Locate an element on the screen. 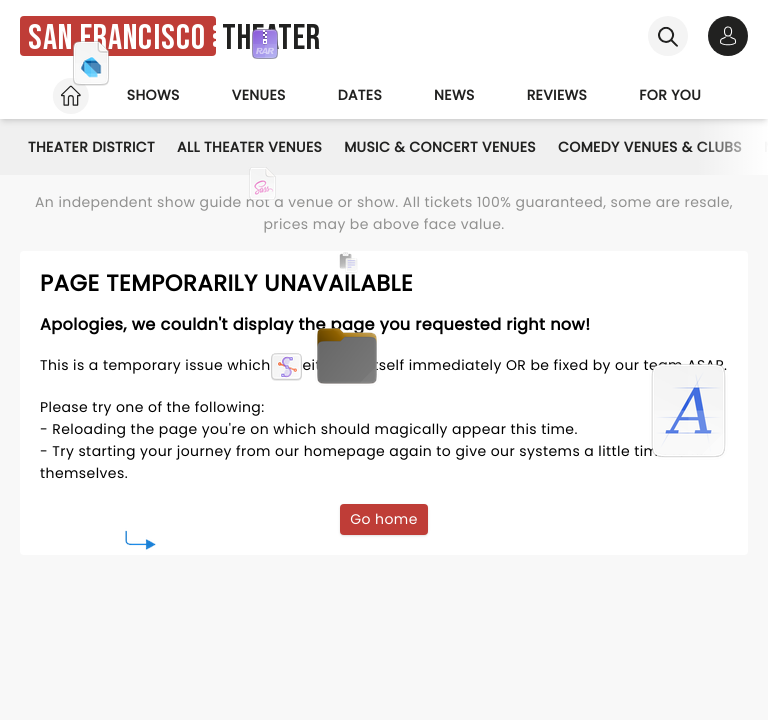 This screenshot has height=720, width=768. open folder to view contents is located at coordinates (347, 356).